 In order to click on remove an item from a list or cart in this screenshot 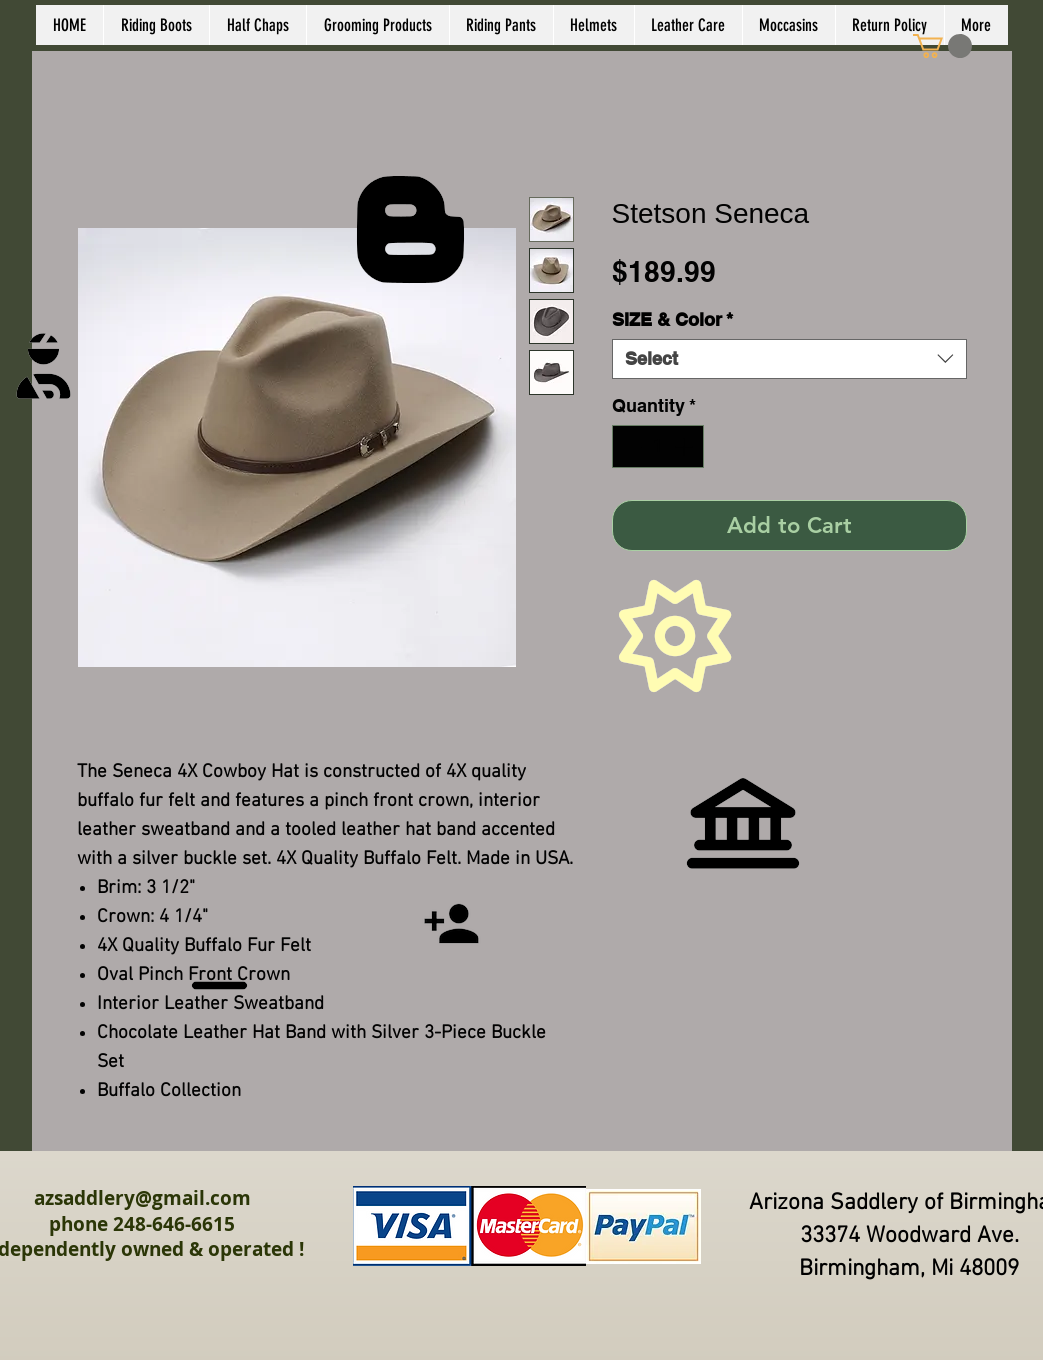, I will do `click(219, 985)`.